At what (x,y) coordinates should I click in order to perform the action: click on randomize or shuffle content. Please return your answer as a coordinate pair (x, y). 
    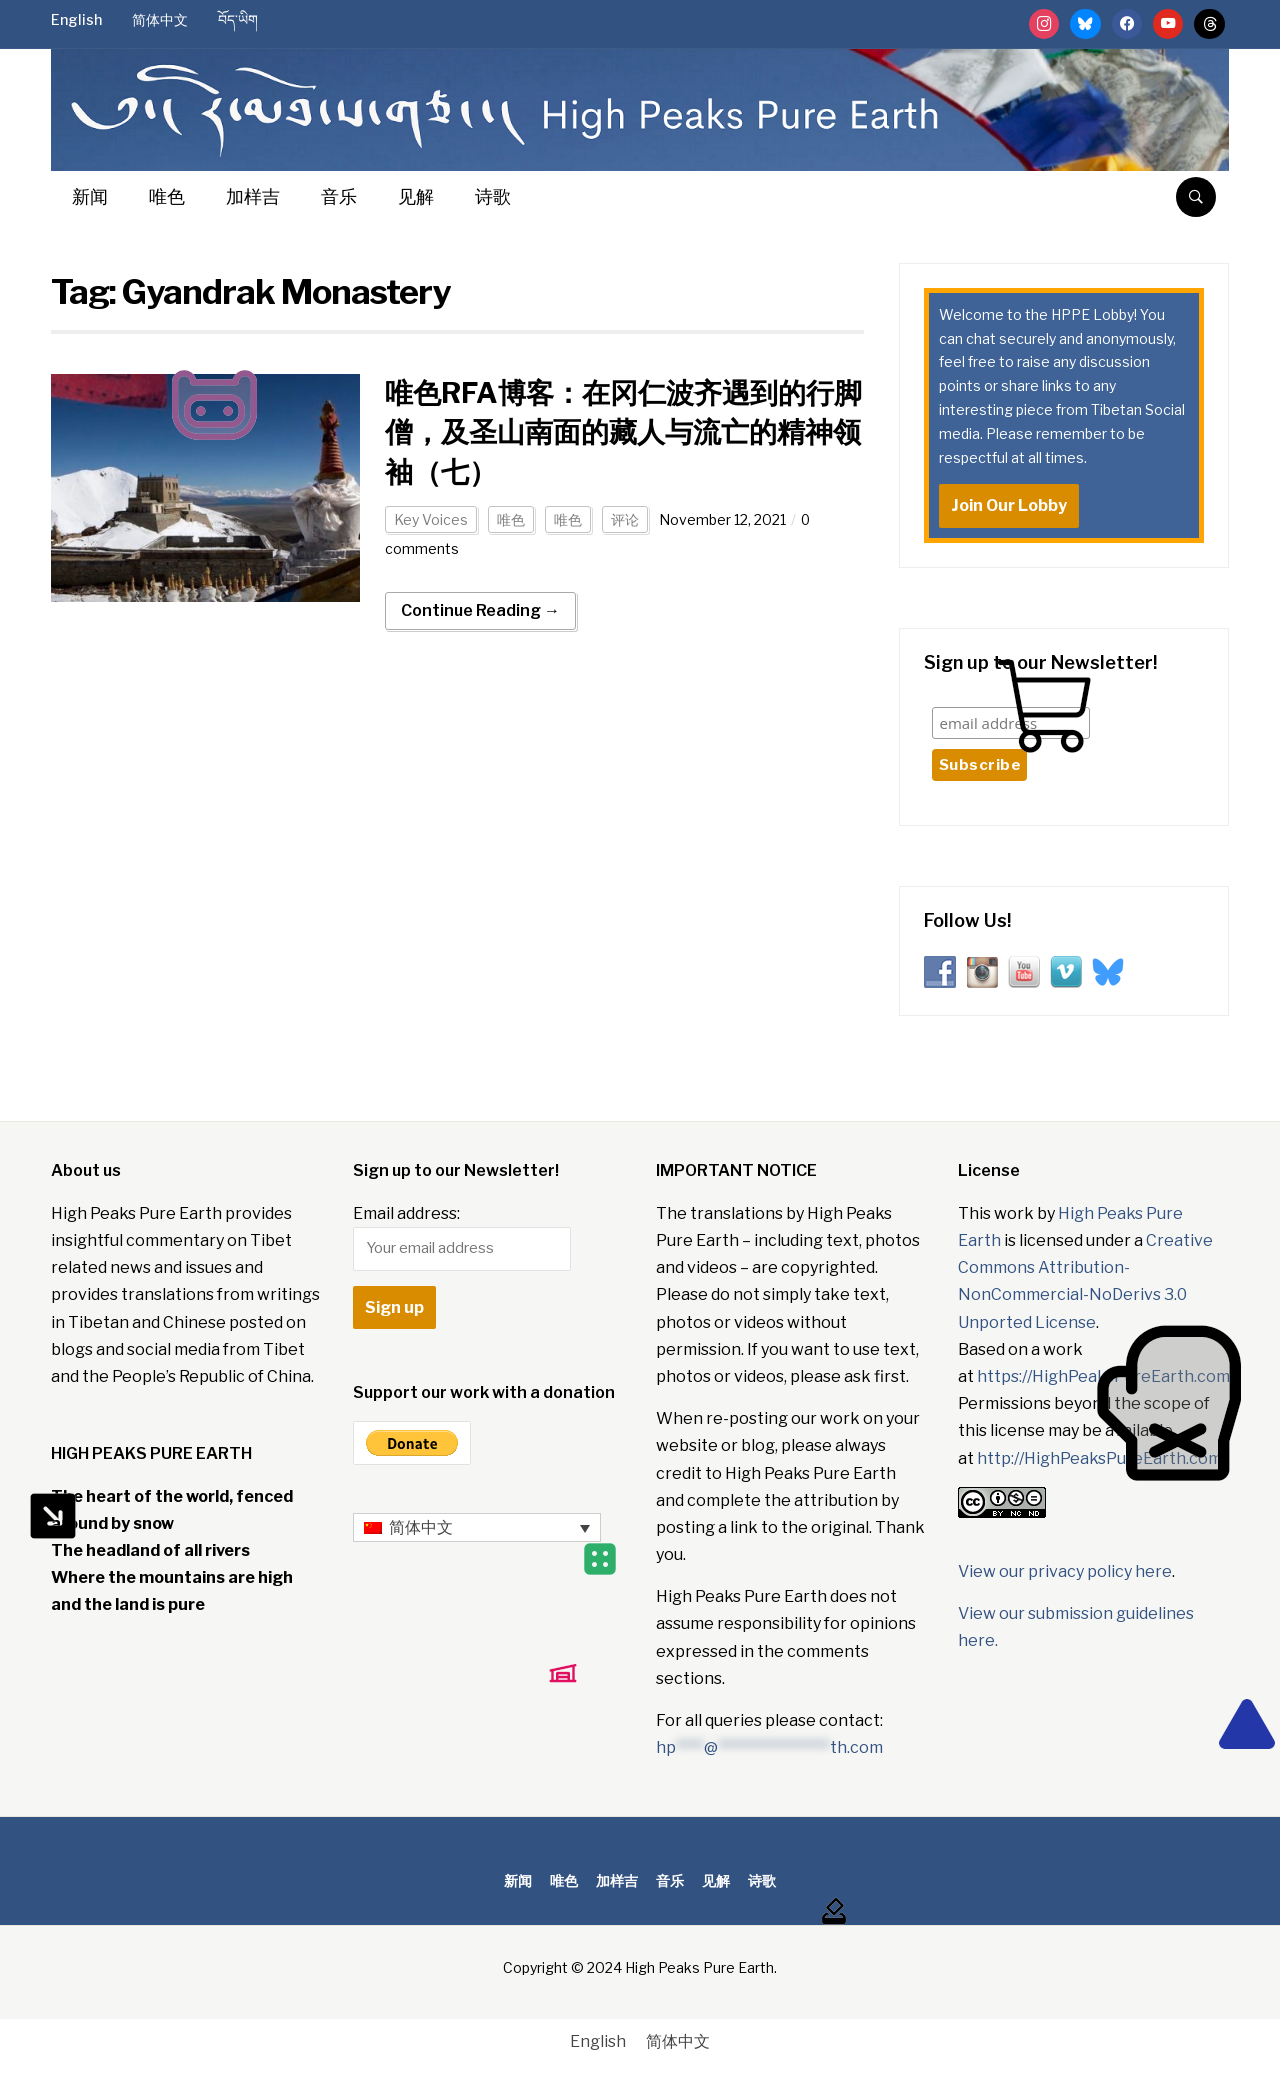
    Looking at the image, I should click on (600, 1559).